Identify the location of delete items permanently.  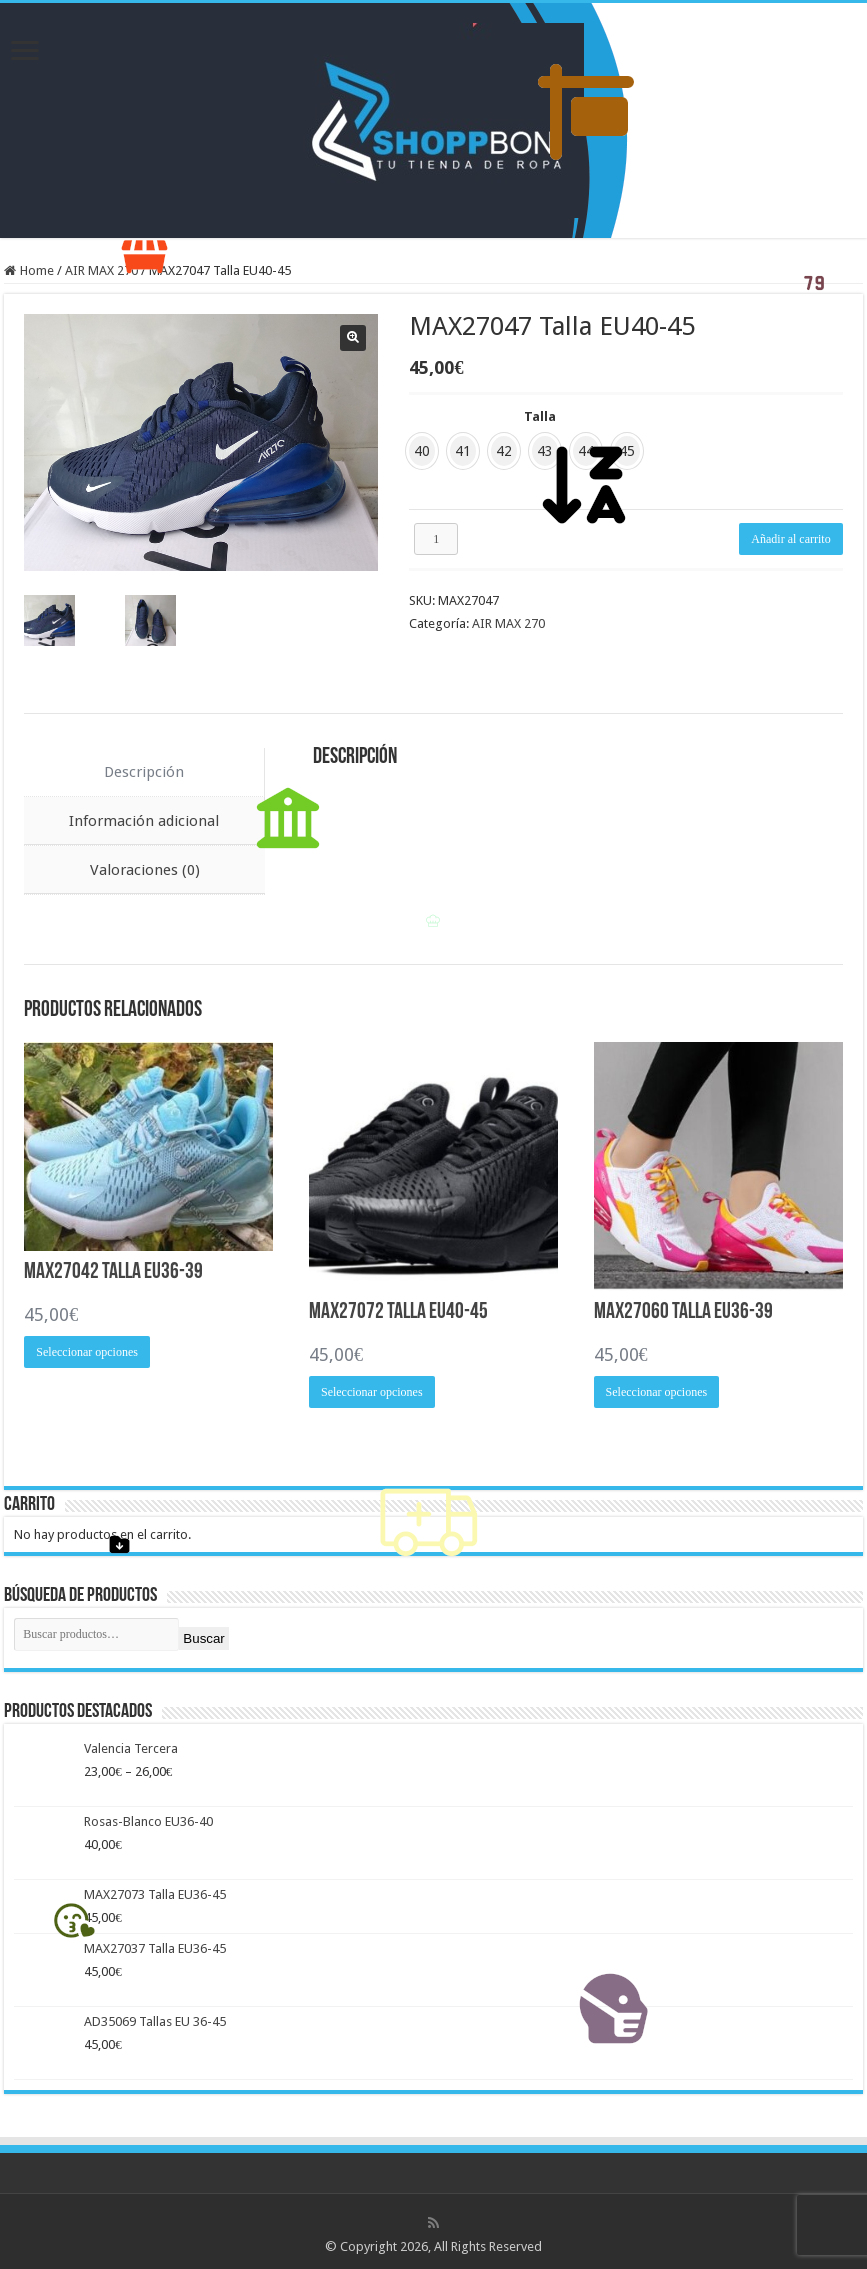
(144, 255).